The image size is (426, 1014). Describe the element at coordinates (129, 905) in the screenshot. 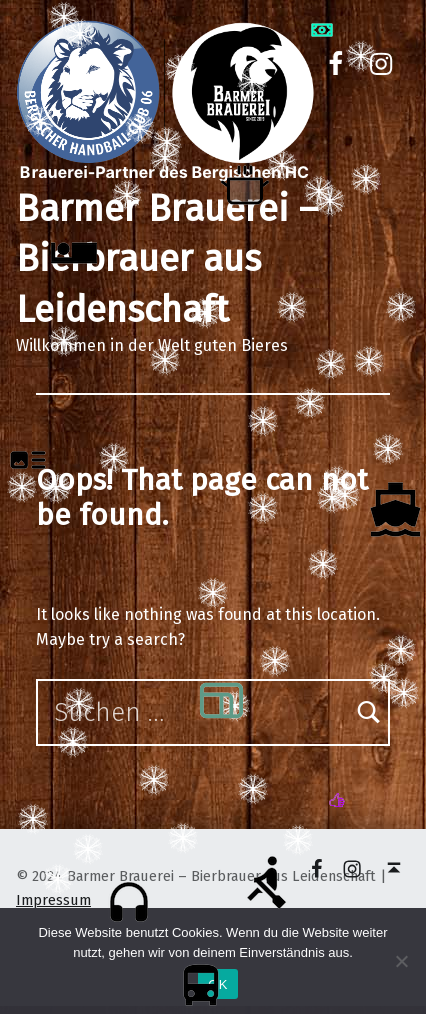

I see `access audio or voice support` at that location.